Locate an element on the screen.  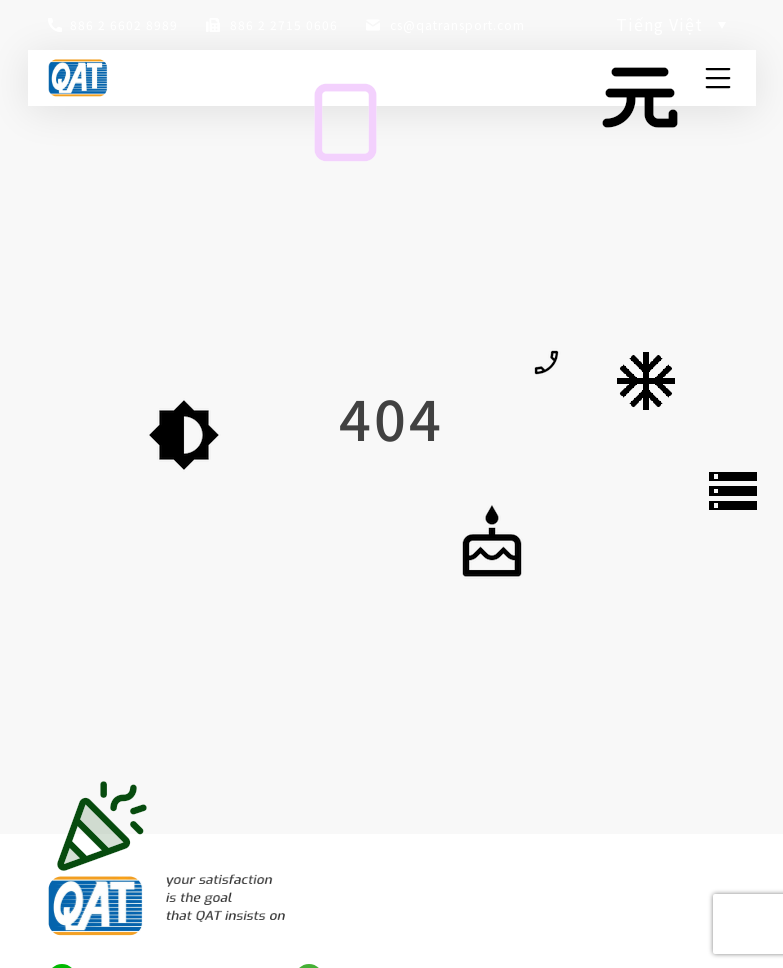
indicates chinese yuan currency is located at coordinates (640, 99).